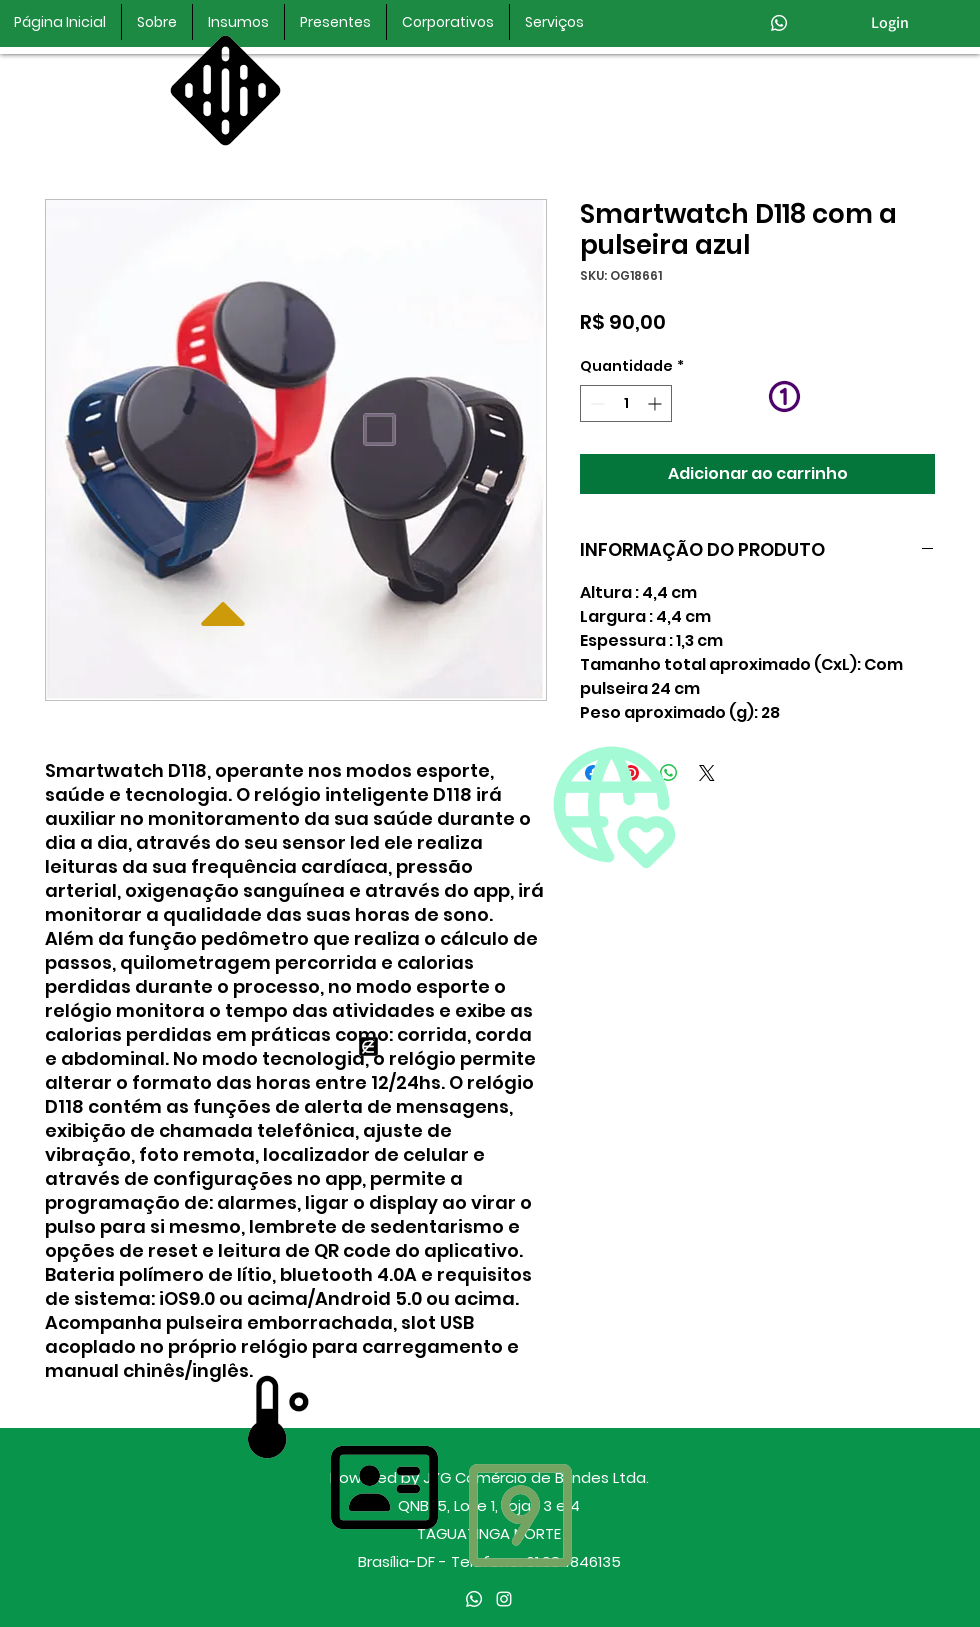  I want to click on indicates the first step in a sequence or process, so click(784, 396).